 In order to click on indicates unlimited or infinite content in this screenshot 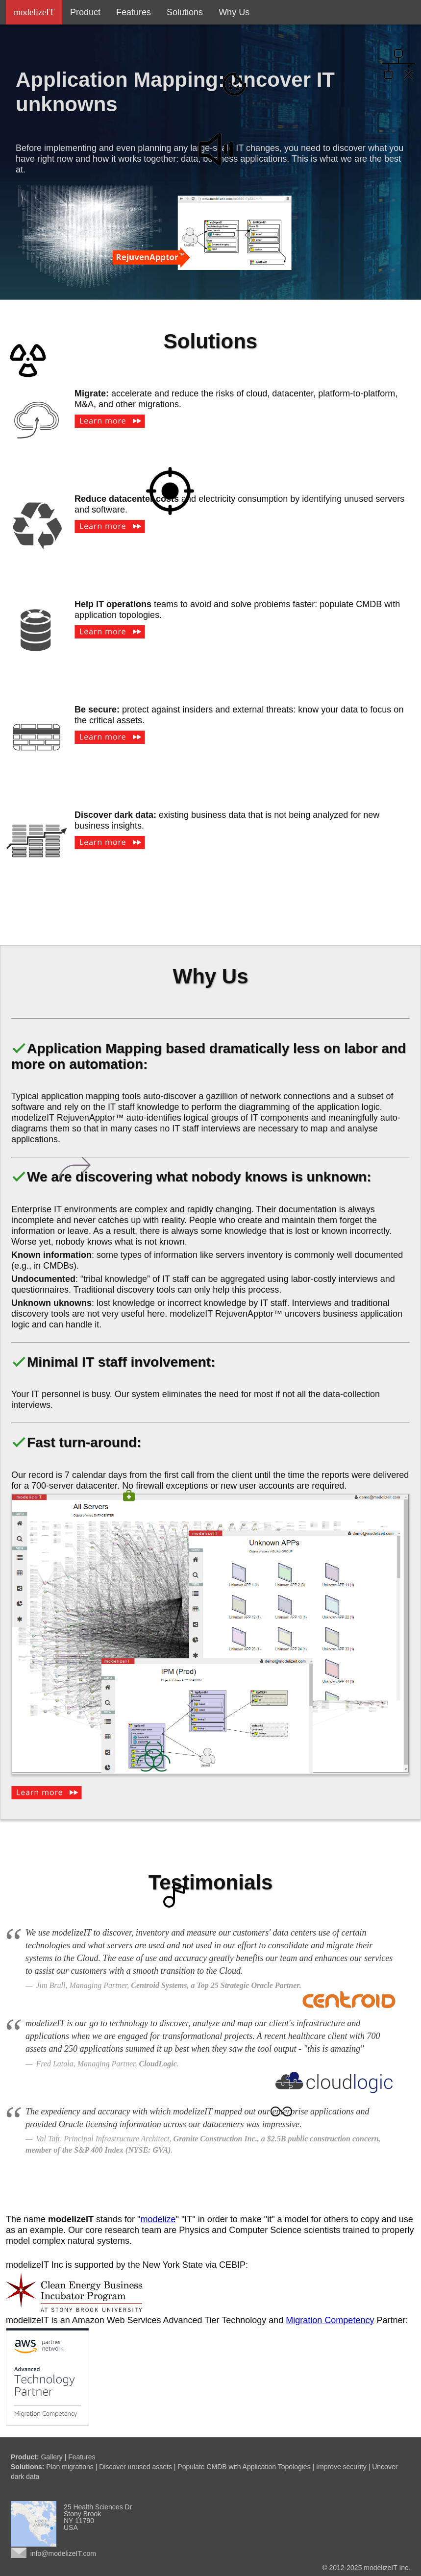, I will do `click(281, 2111)`.